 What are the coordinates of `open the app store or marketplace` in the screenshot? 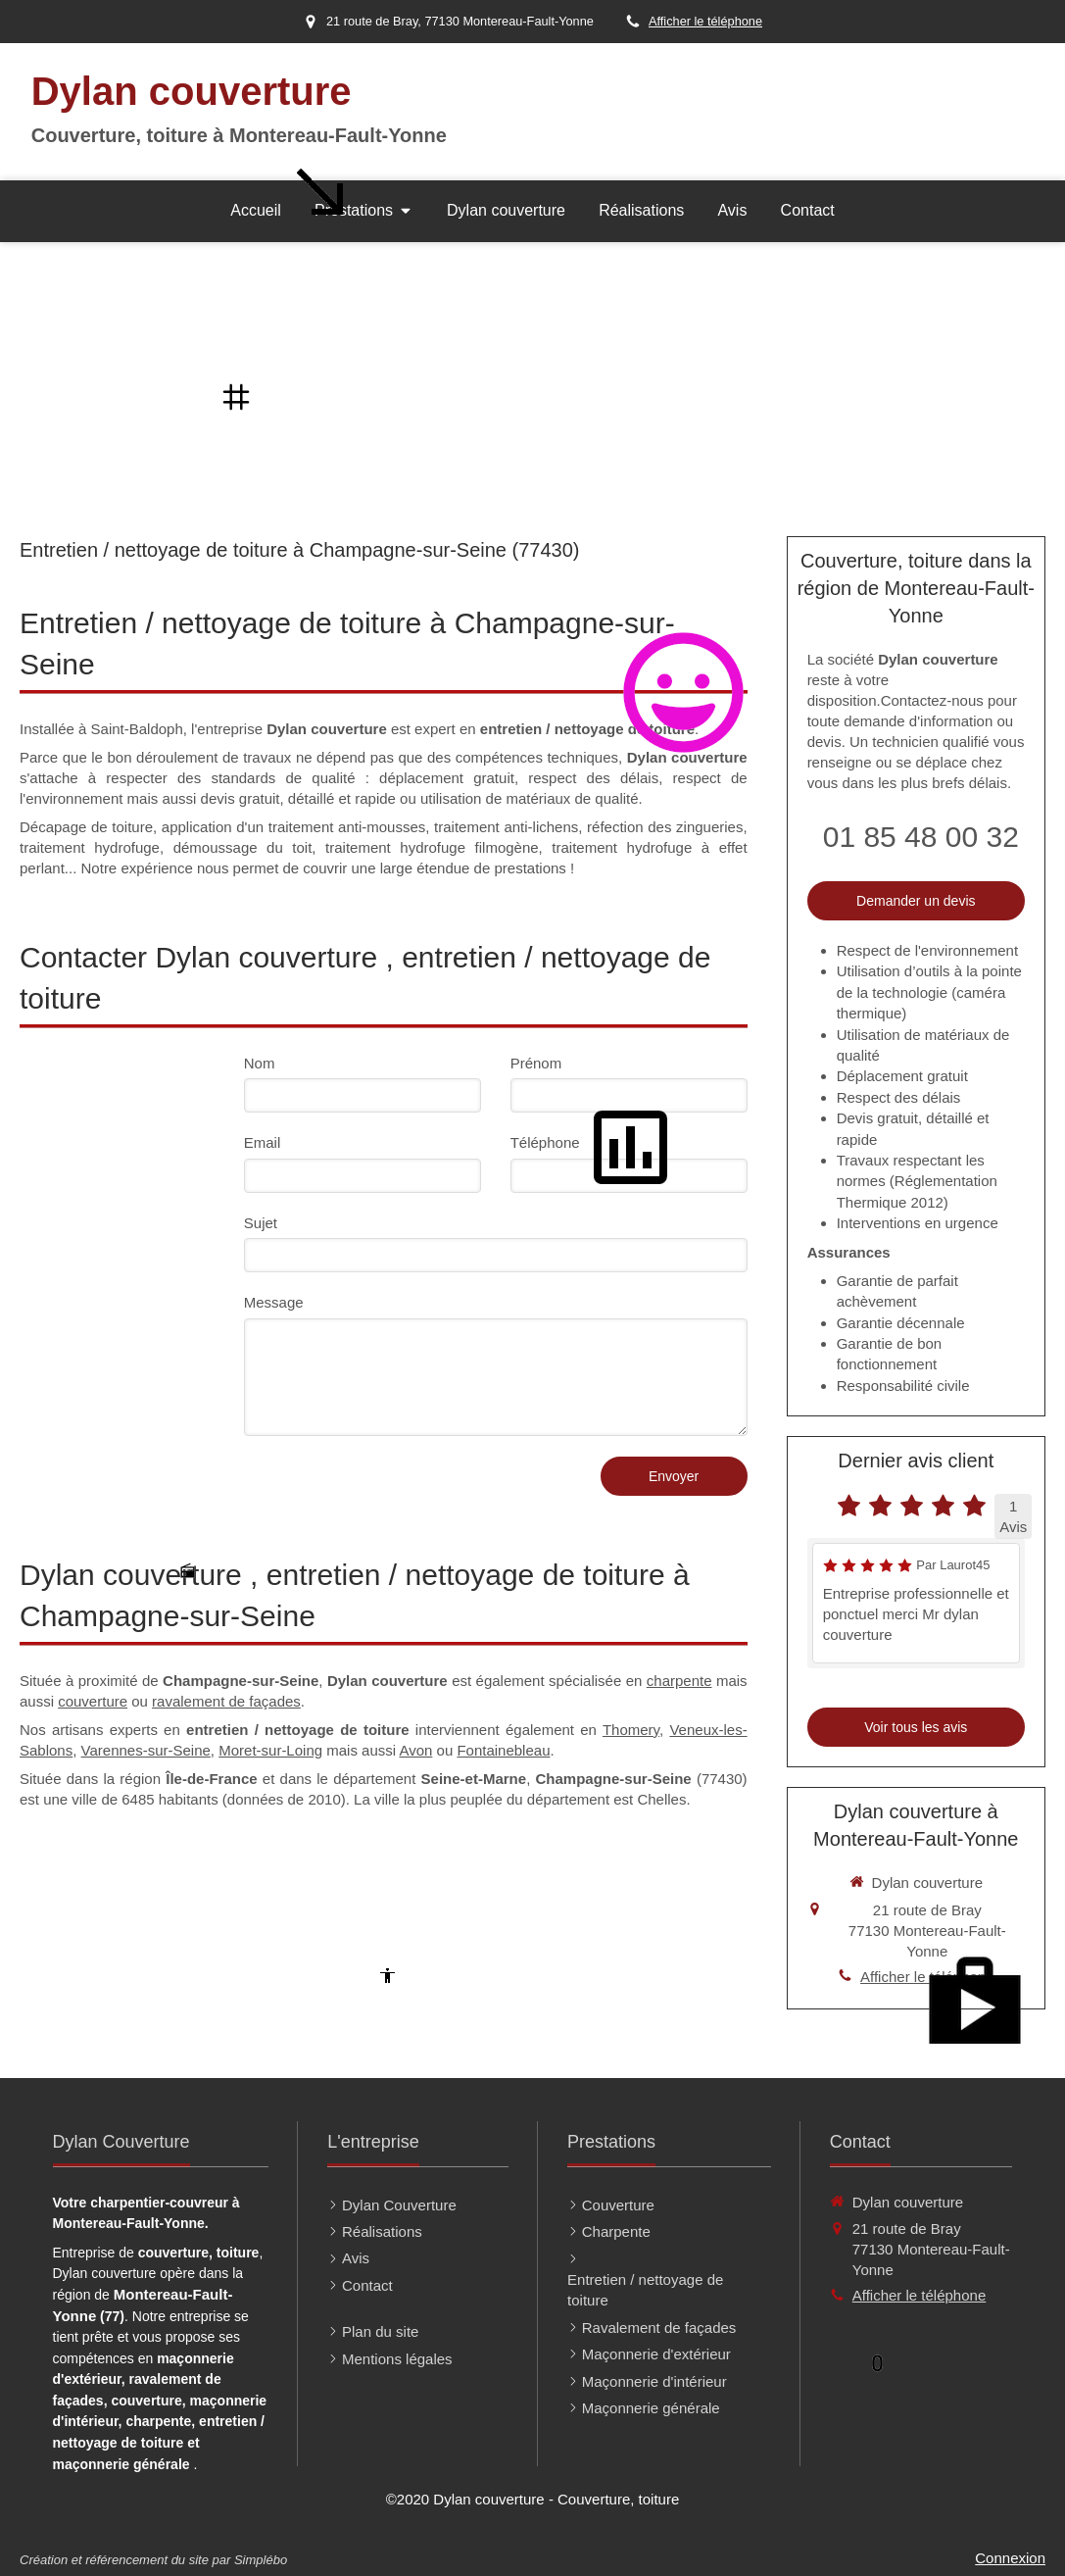 It's located at (975, 2003).